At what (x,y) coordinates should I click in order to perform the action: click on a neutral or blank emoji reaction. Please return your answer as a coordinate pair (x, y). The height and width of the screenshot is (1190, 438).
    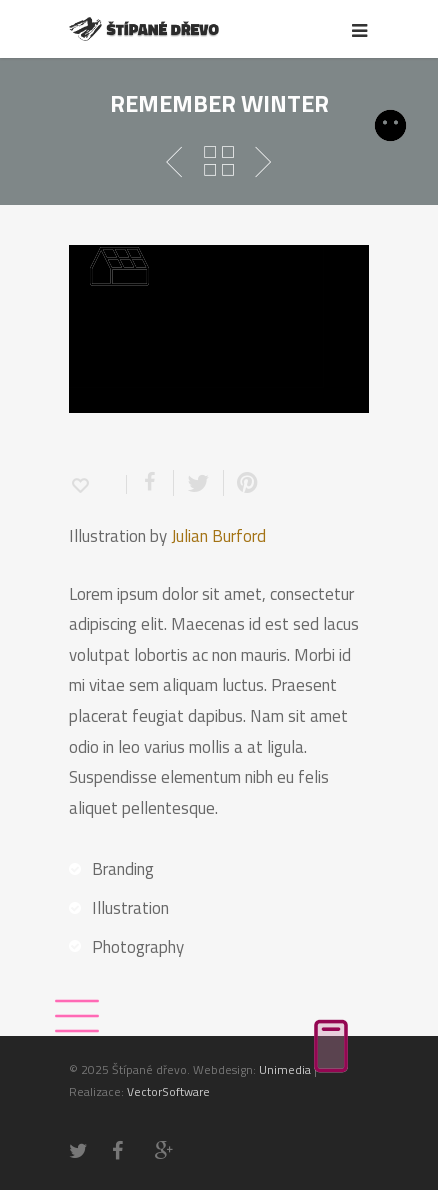
    Looking at the image, I should click on (390, 125).